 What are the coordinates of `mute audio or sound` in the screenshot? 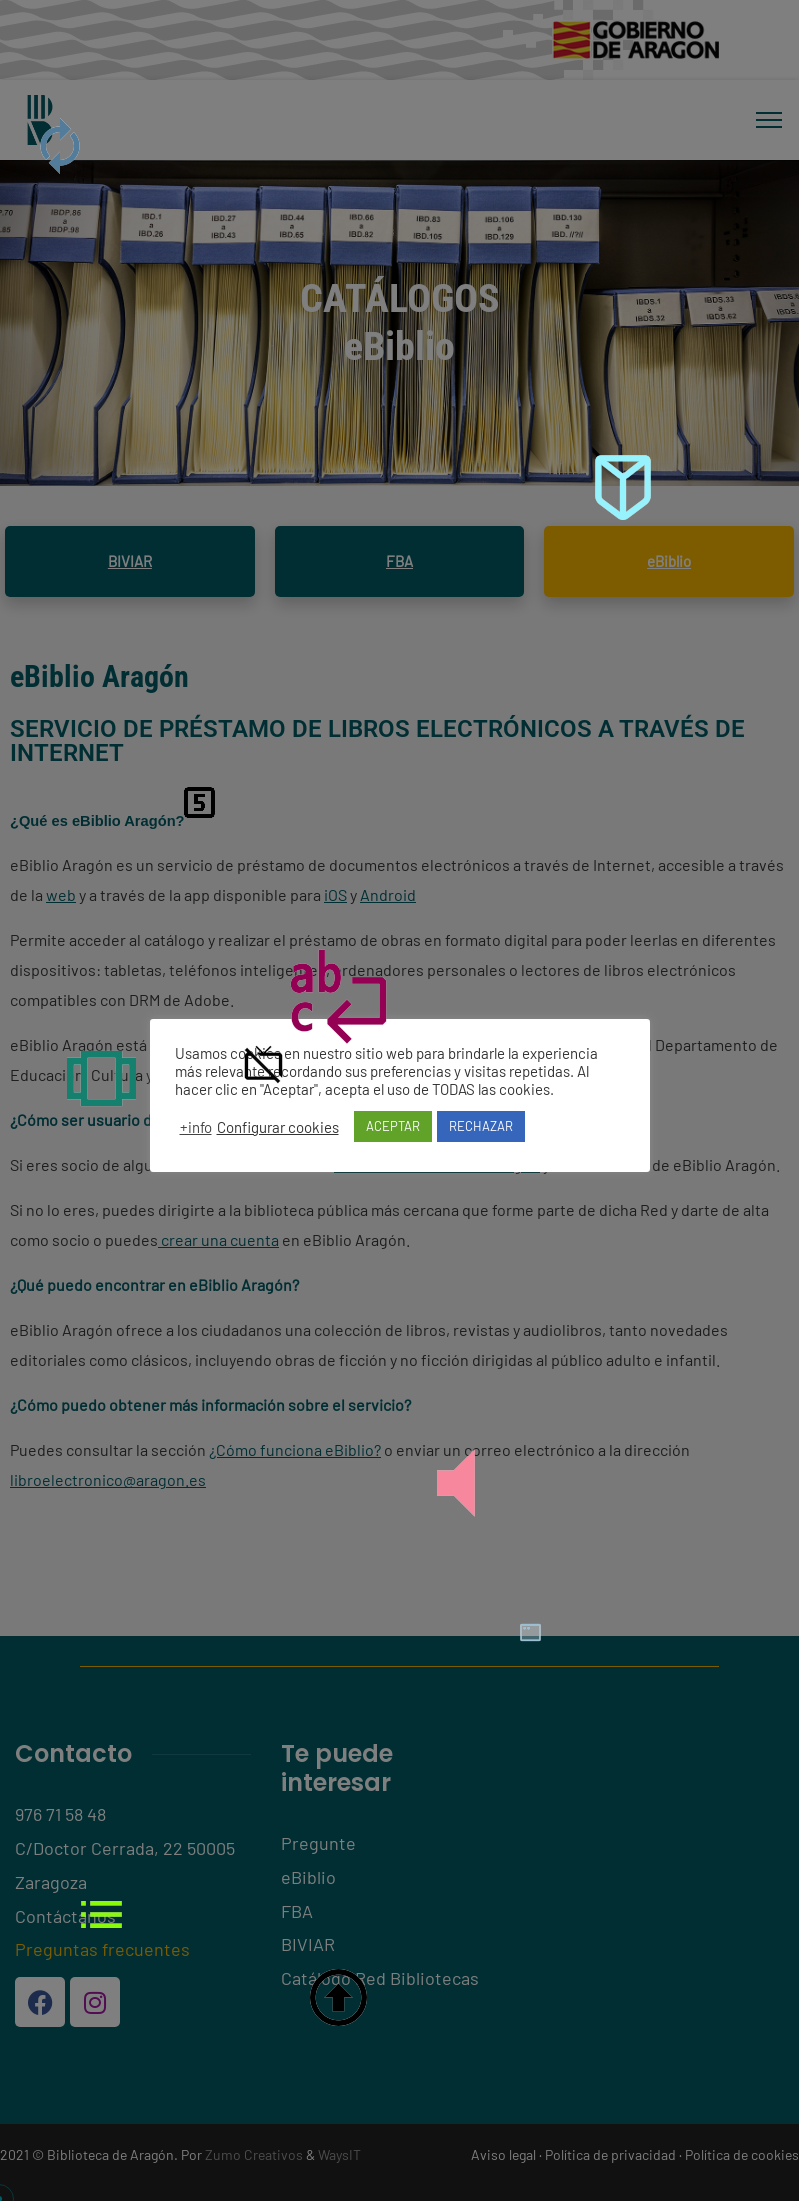 It's located at (458, 1483).